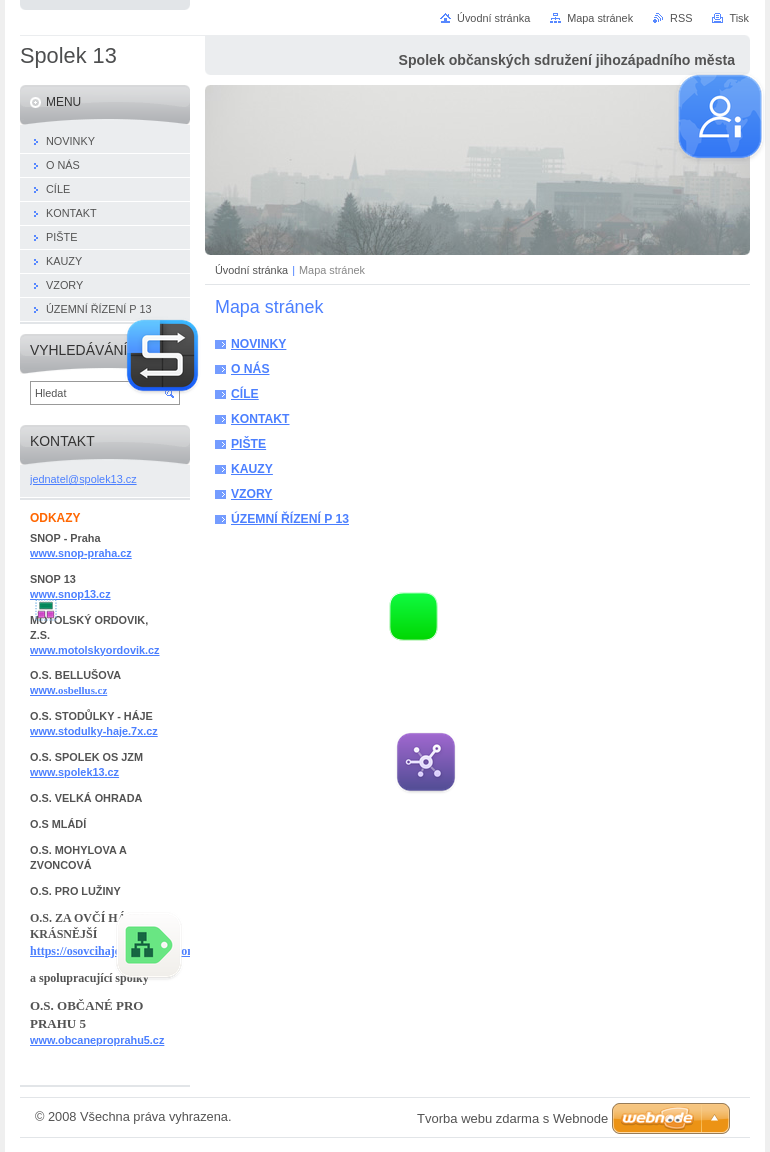  Describe the element at coordinates (426, 762) in the screenshot. I see `open warpinator to share files between devices on the same network` at that location.